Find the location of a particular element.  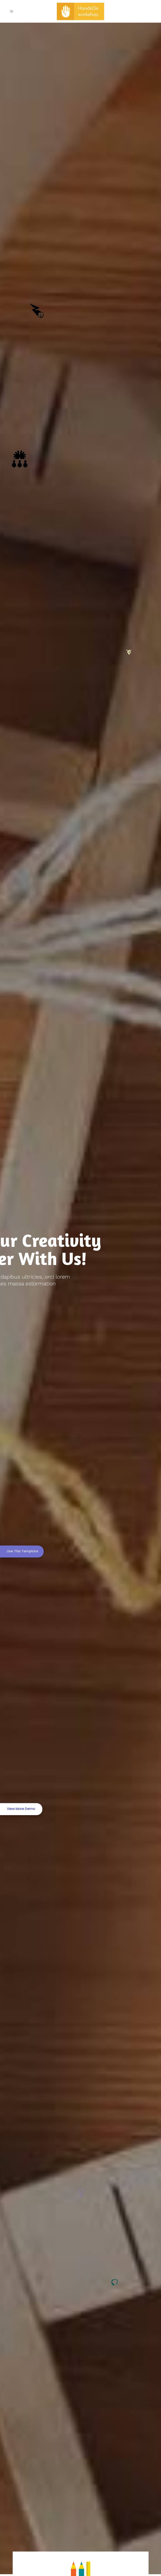

access collaborative brainstorming features is located at coordinates (20, 459).